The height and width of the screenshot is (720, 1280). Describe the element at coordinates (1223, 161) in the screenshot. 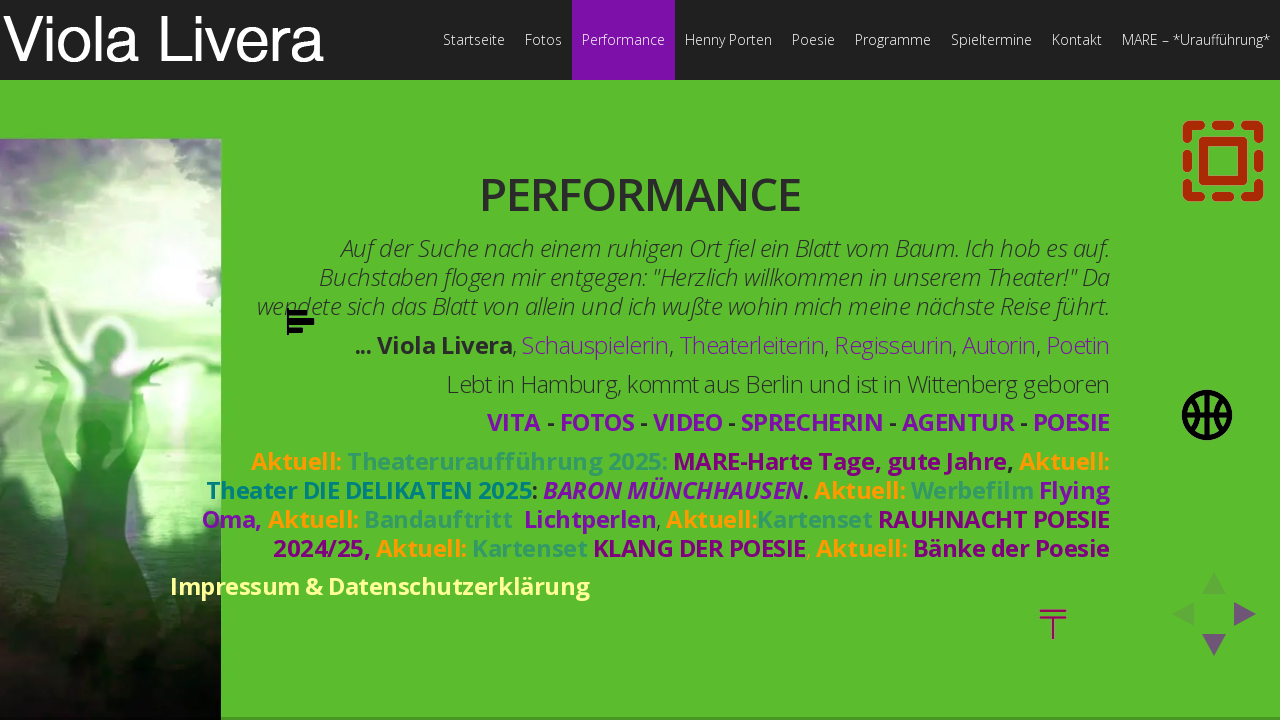

I see `select all items` at that location.